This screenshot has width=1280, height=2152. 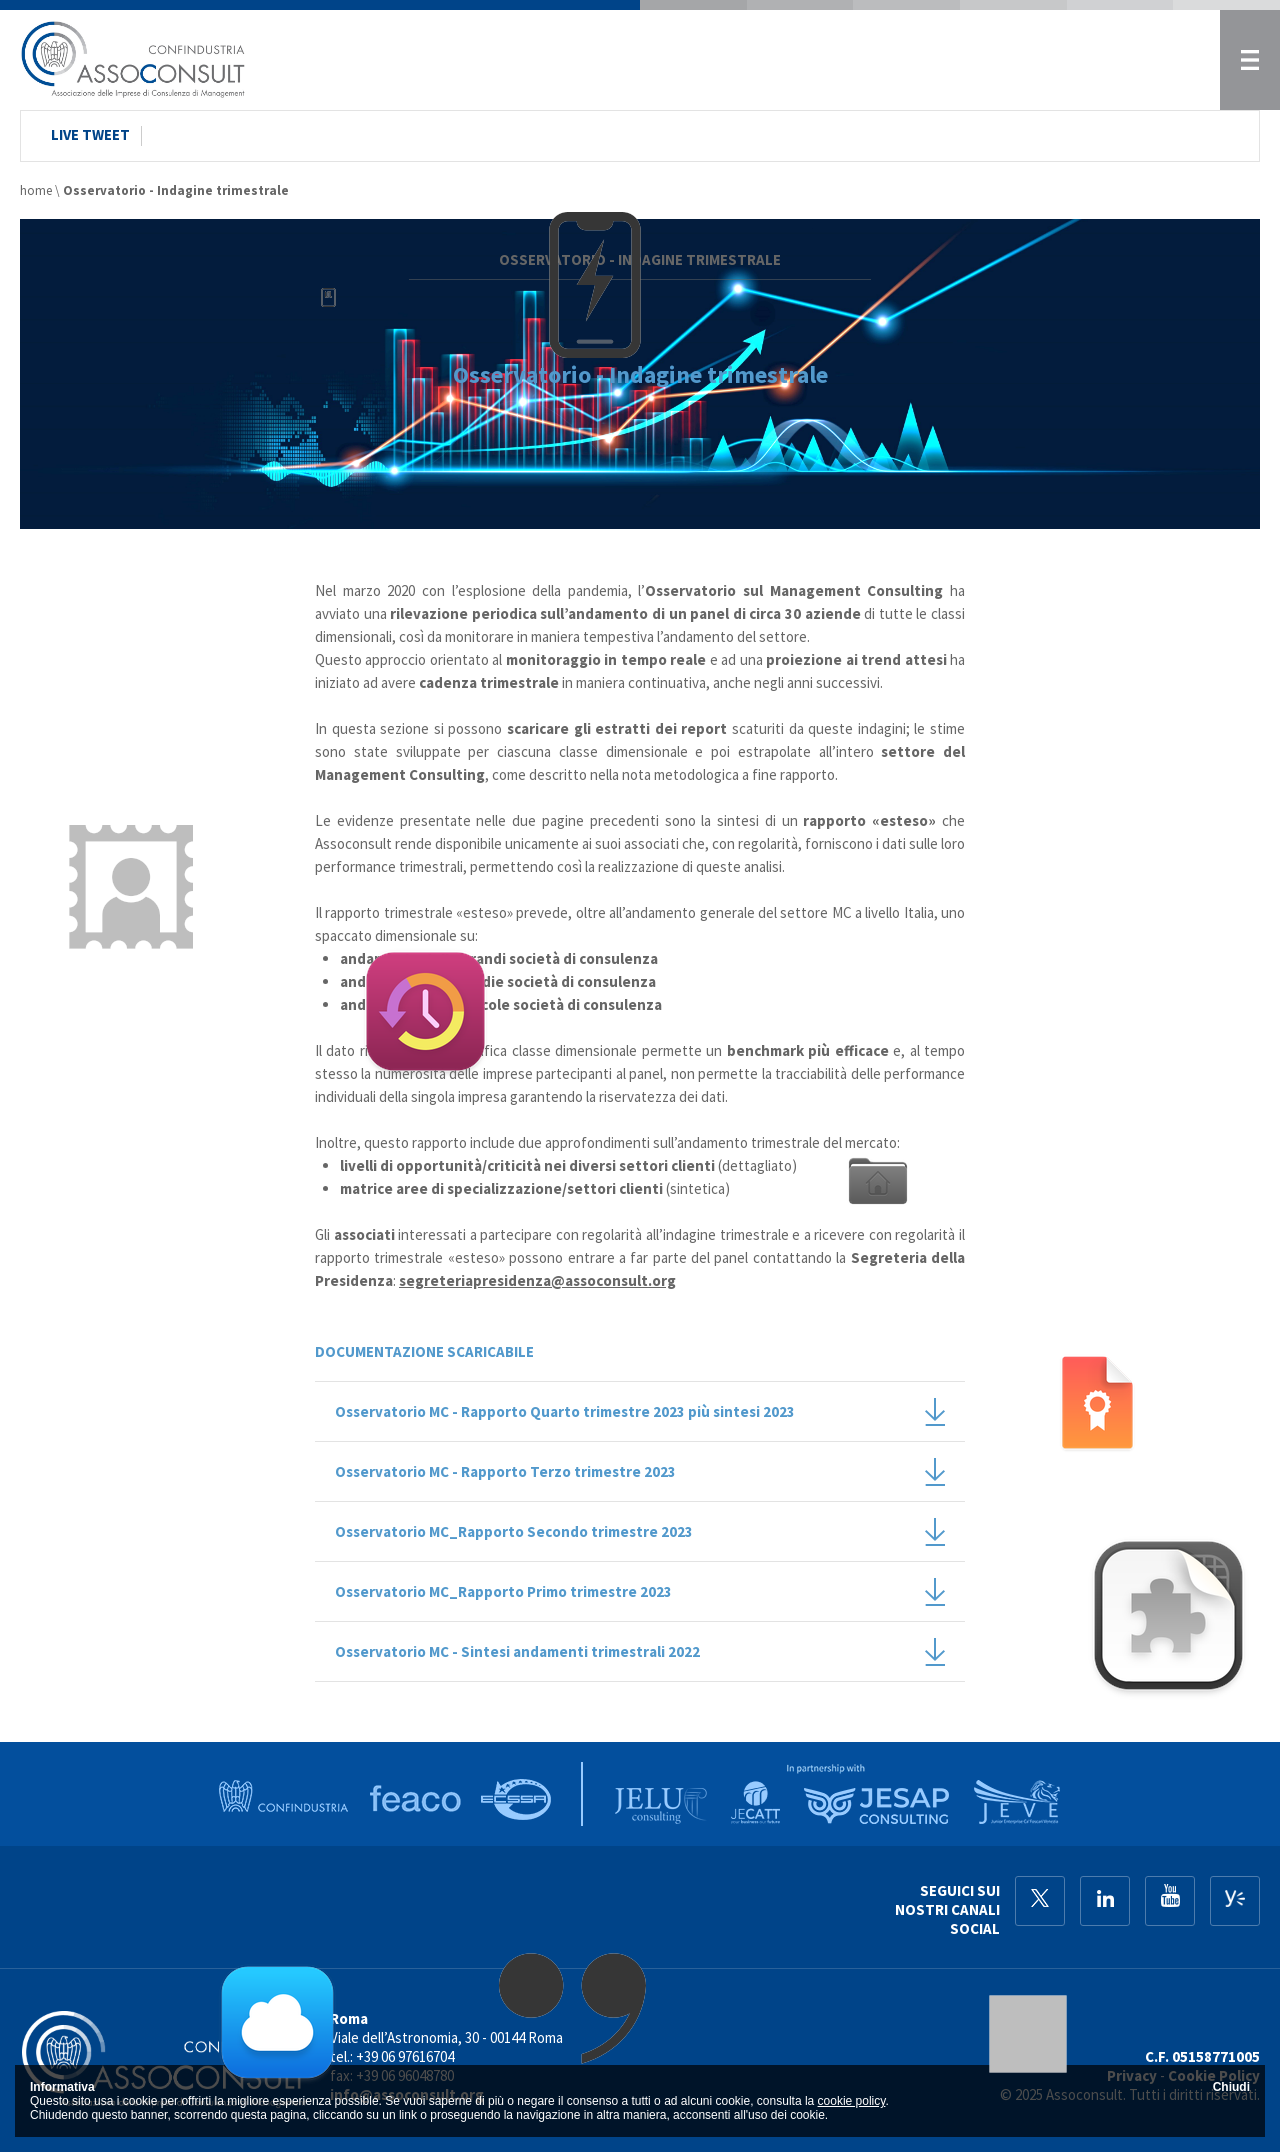 I want to click on access your home folder, so click(x=878, y=1181).